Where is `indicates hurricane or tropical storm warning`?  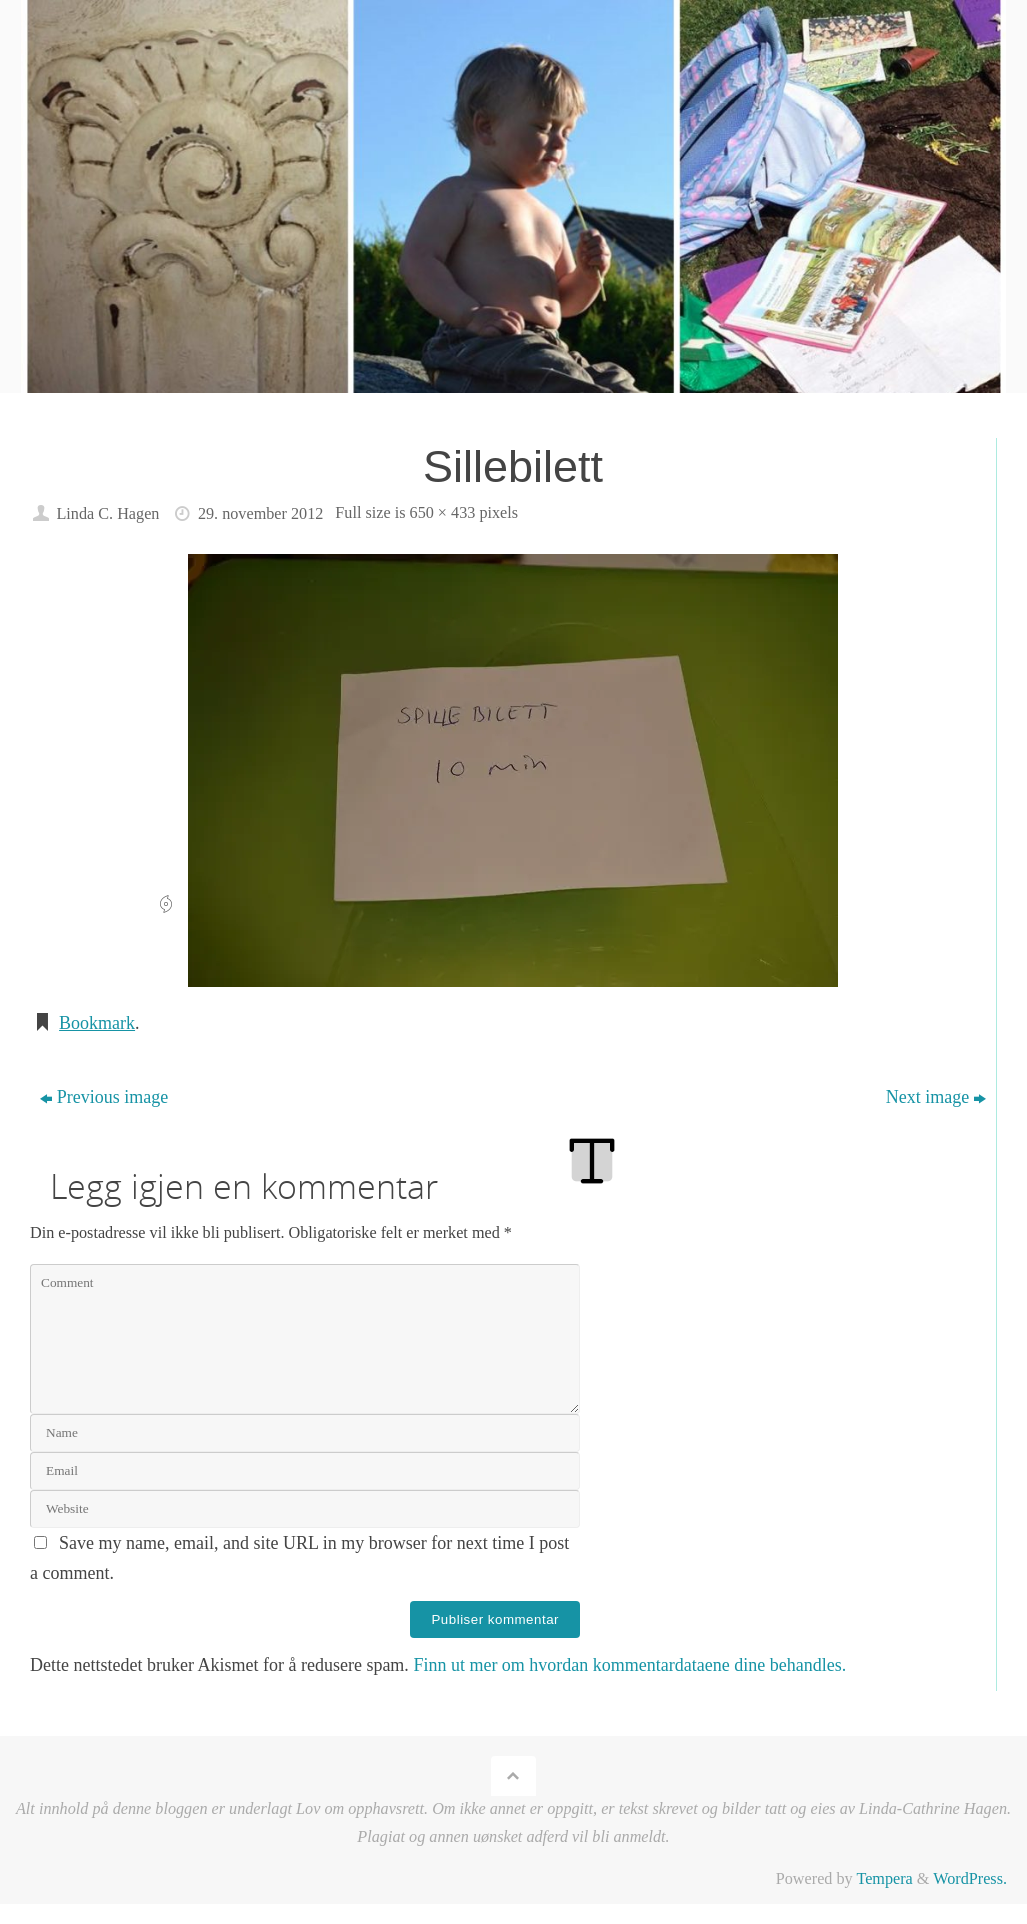 indicates hurricane or tropical storm warning is located at coordinates (166, 904).